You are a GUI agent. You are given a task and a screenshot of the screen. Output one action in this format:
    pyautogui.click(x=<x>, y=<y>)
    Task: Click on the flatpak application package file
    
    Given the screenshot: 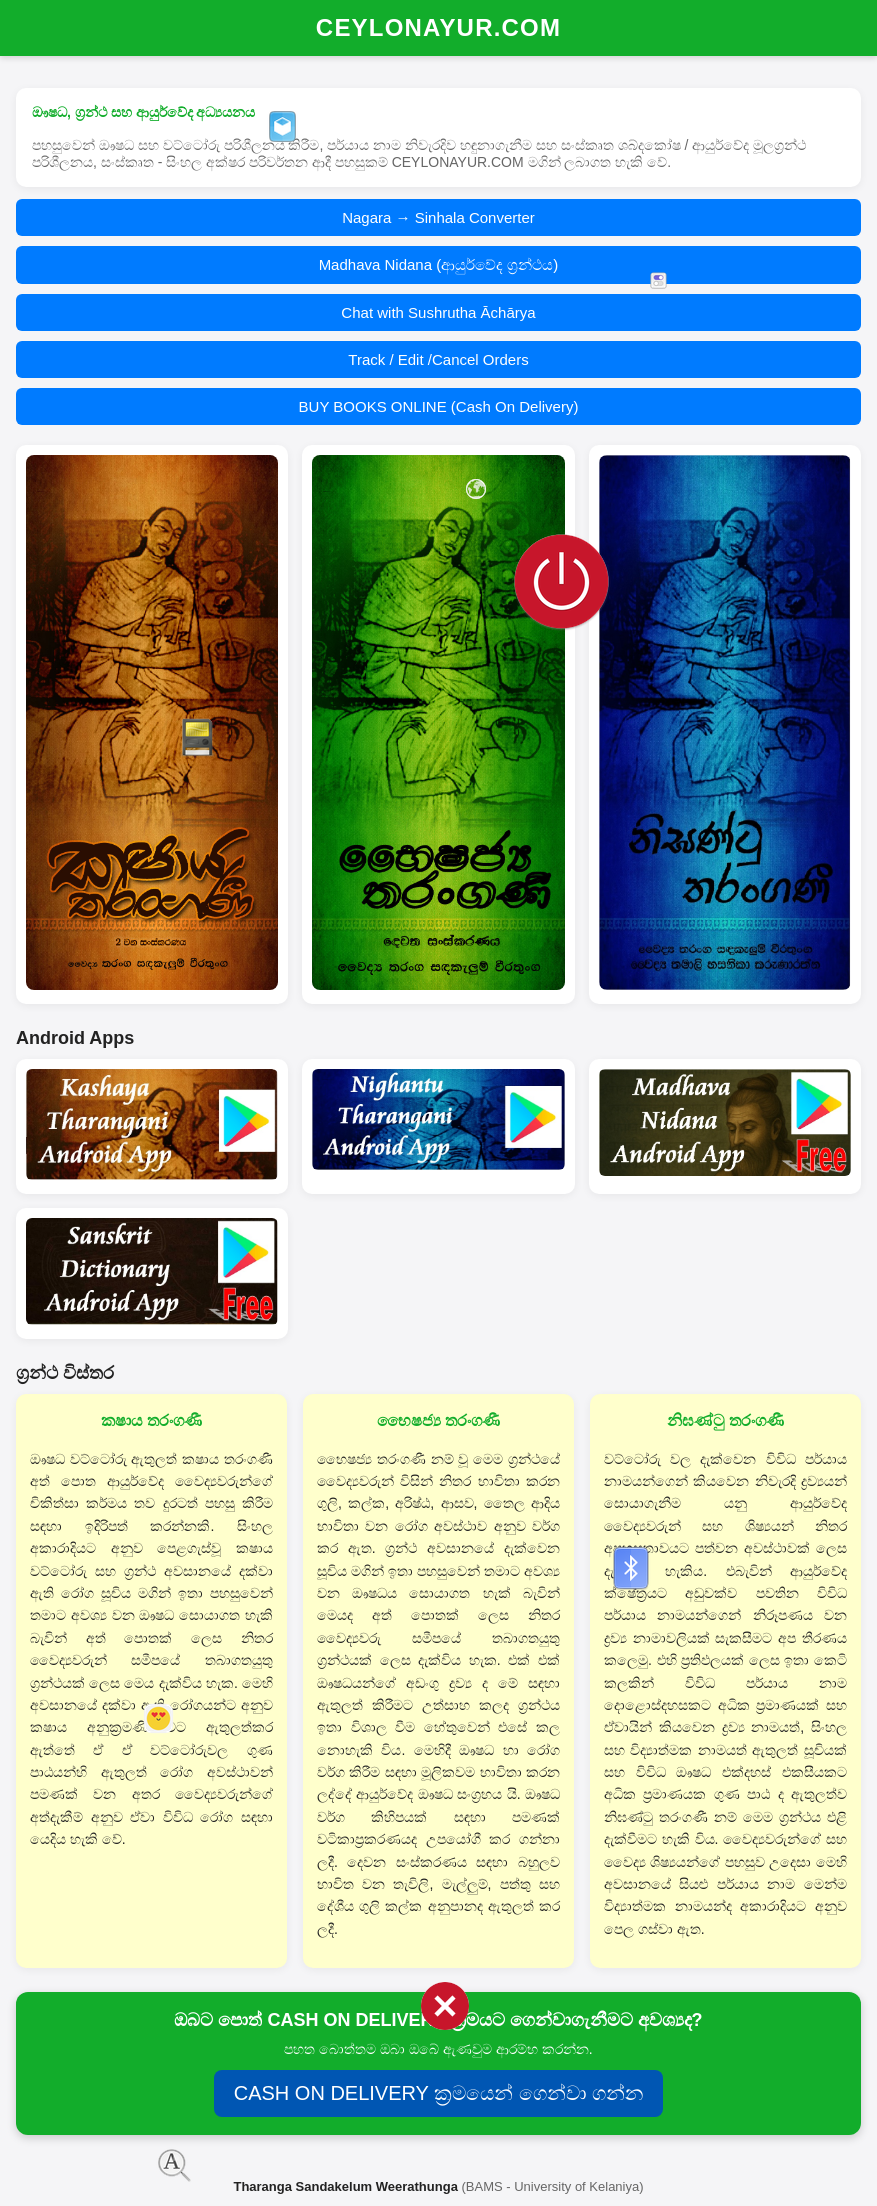 What is the action you would take?
    pyautogui.click(x=282, y=126)
    